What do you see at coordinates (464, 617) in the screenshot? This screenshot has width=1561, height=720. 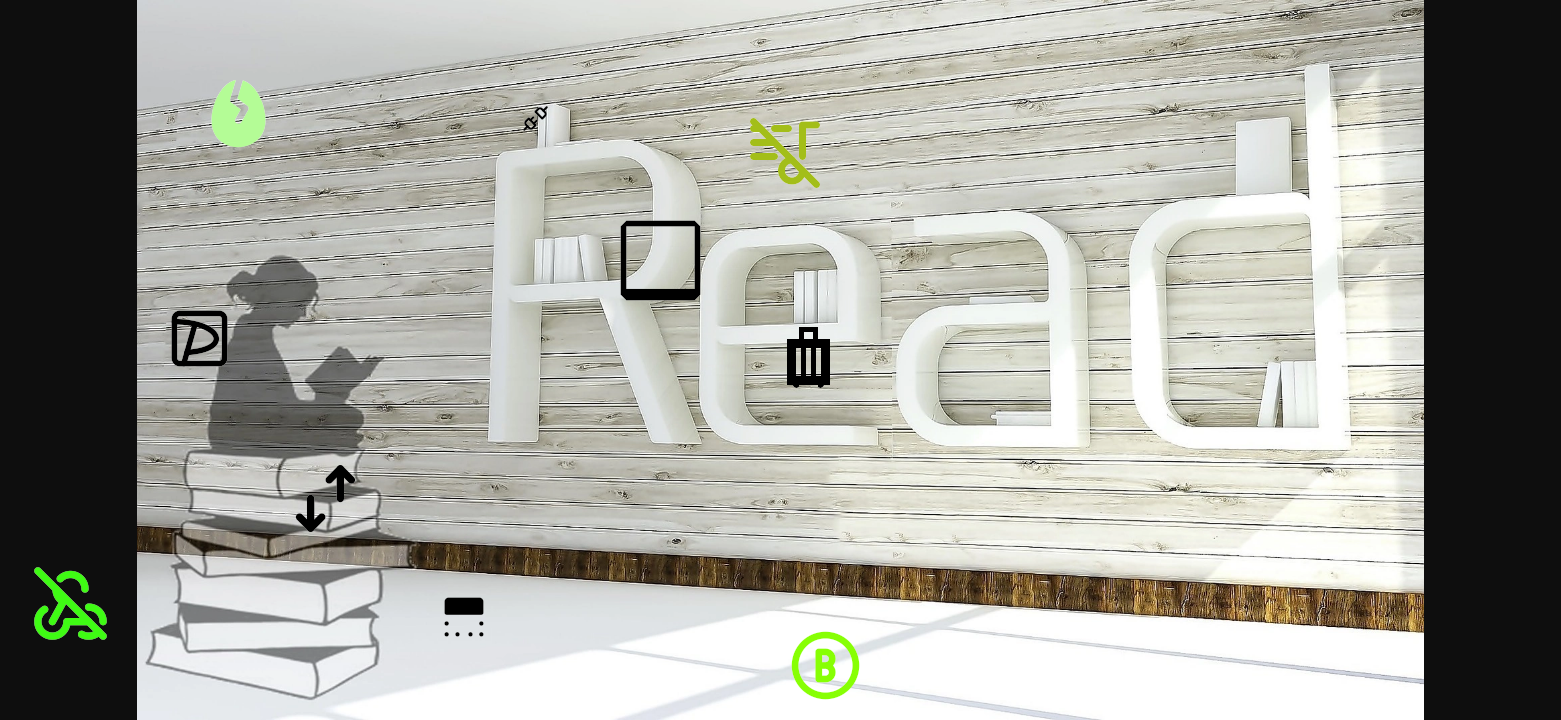 I see `align content to the top of a container` at bounding box center [464, 617].